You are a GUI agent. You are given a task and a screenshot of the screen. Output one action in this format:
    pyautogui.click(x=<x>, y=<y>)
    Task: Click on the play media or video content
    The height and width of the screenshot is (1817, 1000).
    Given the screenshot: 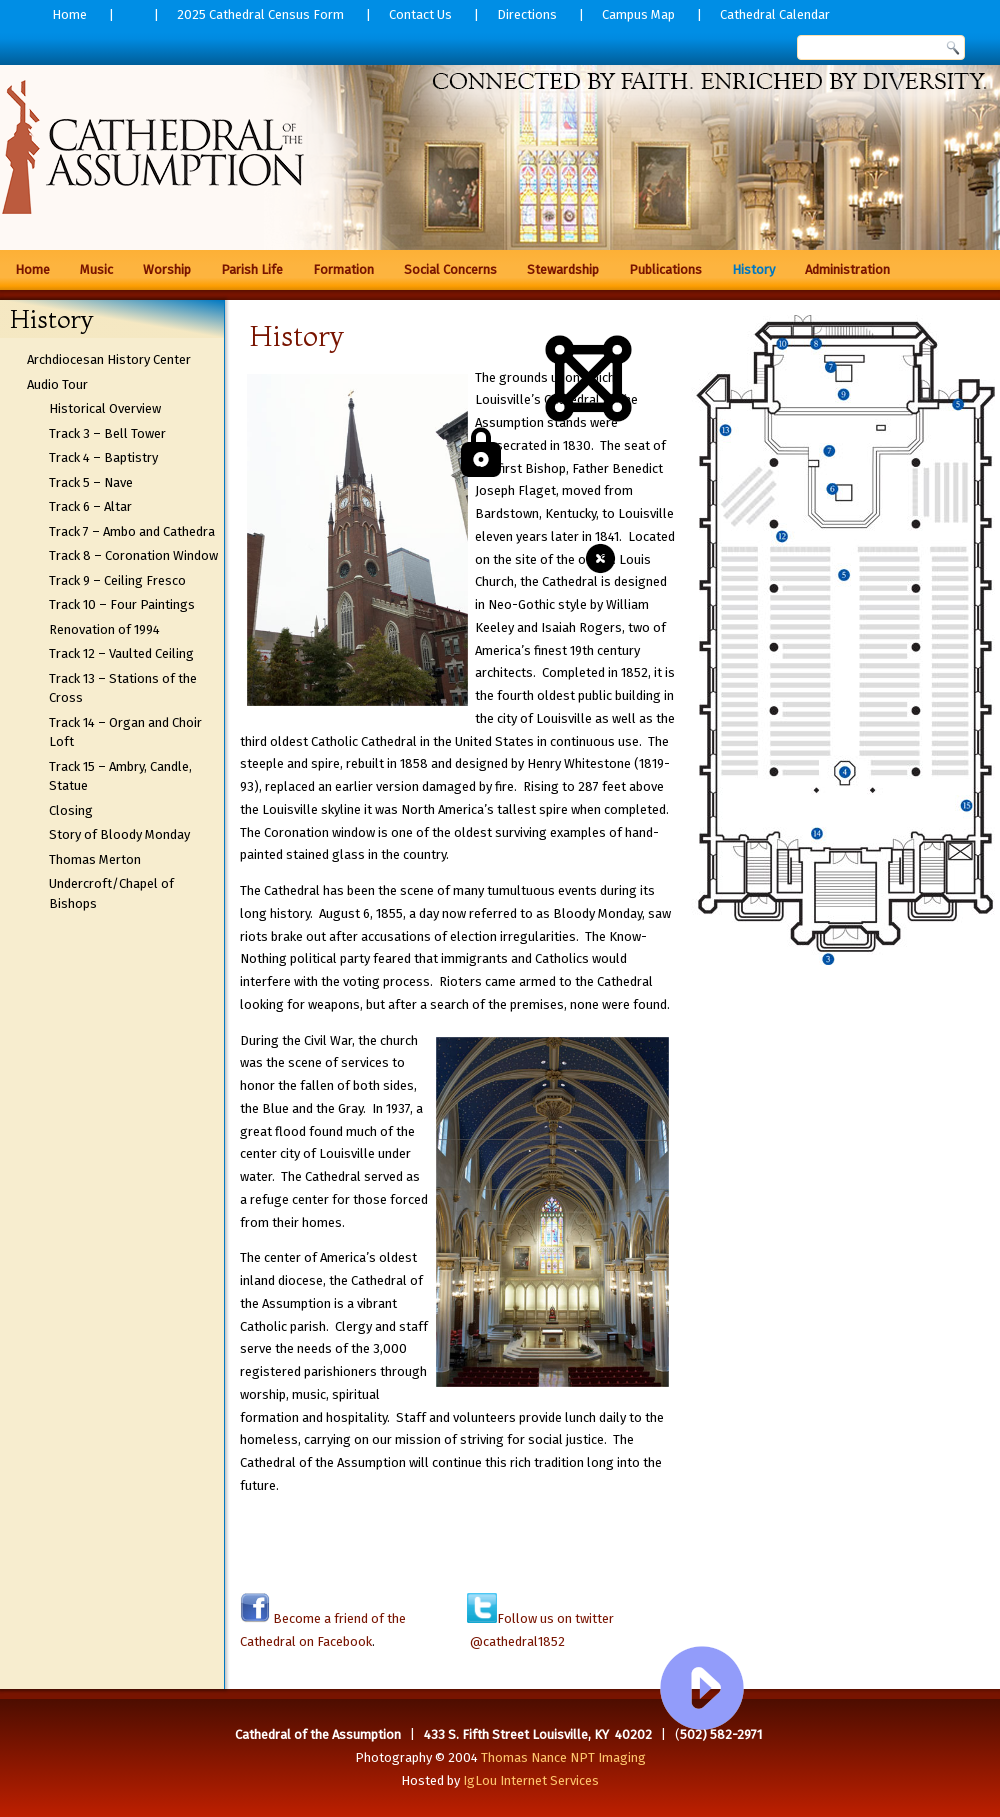 What is the action you would take?
    pyautogui.click(x=702, y=1688)
    